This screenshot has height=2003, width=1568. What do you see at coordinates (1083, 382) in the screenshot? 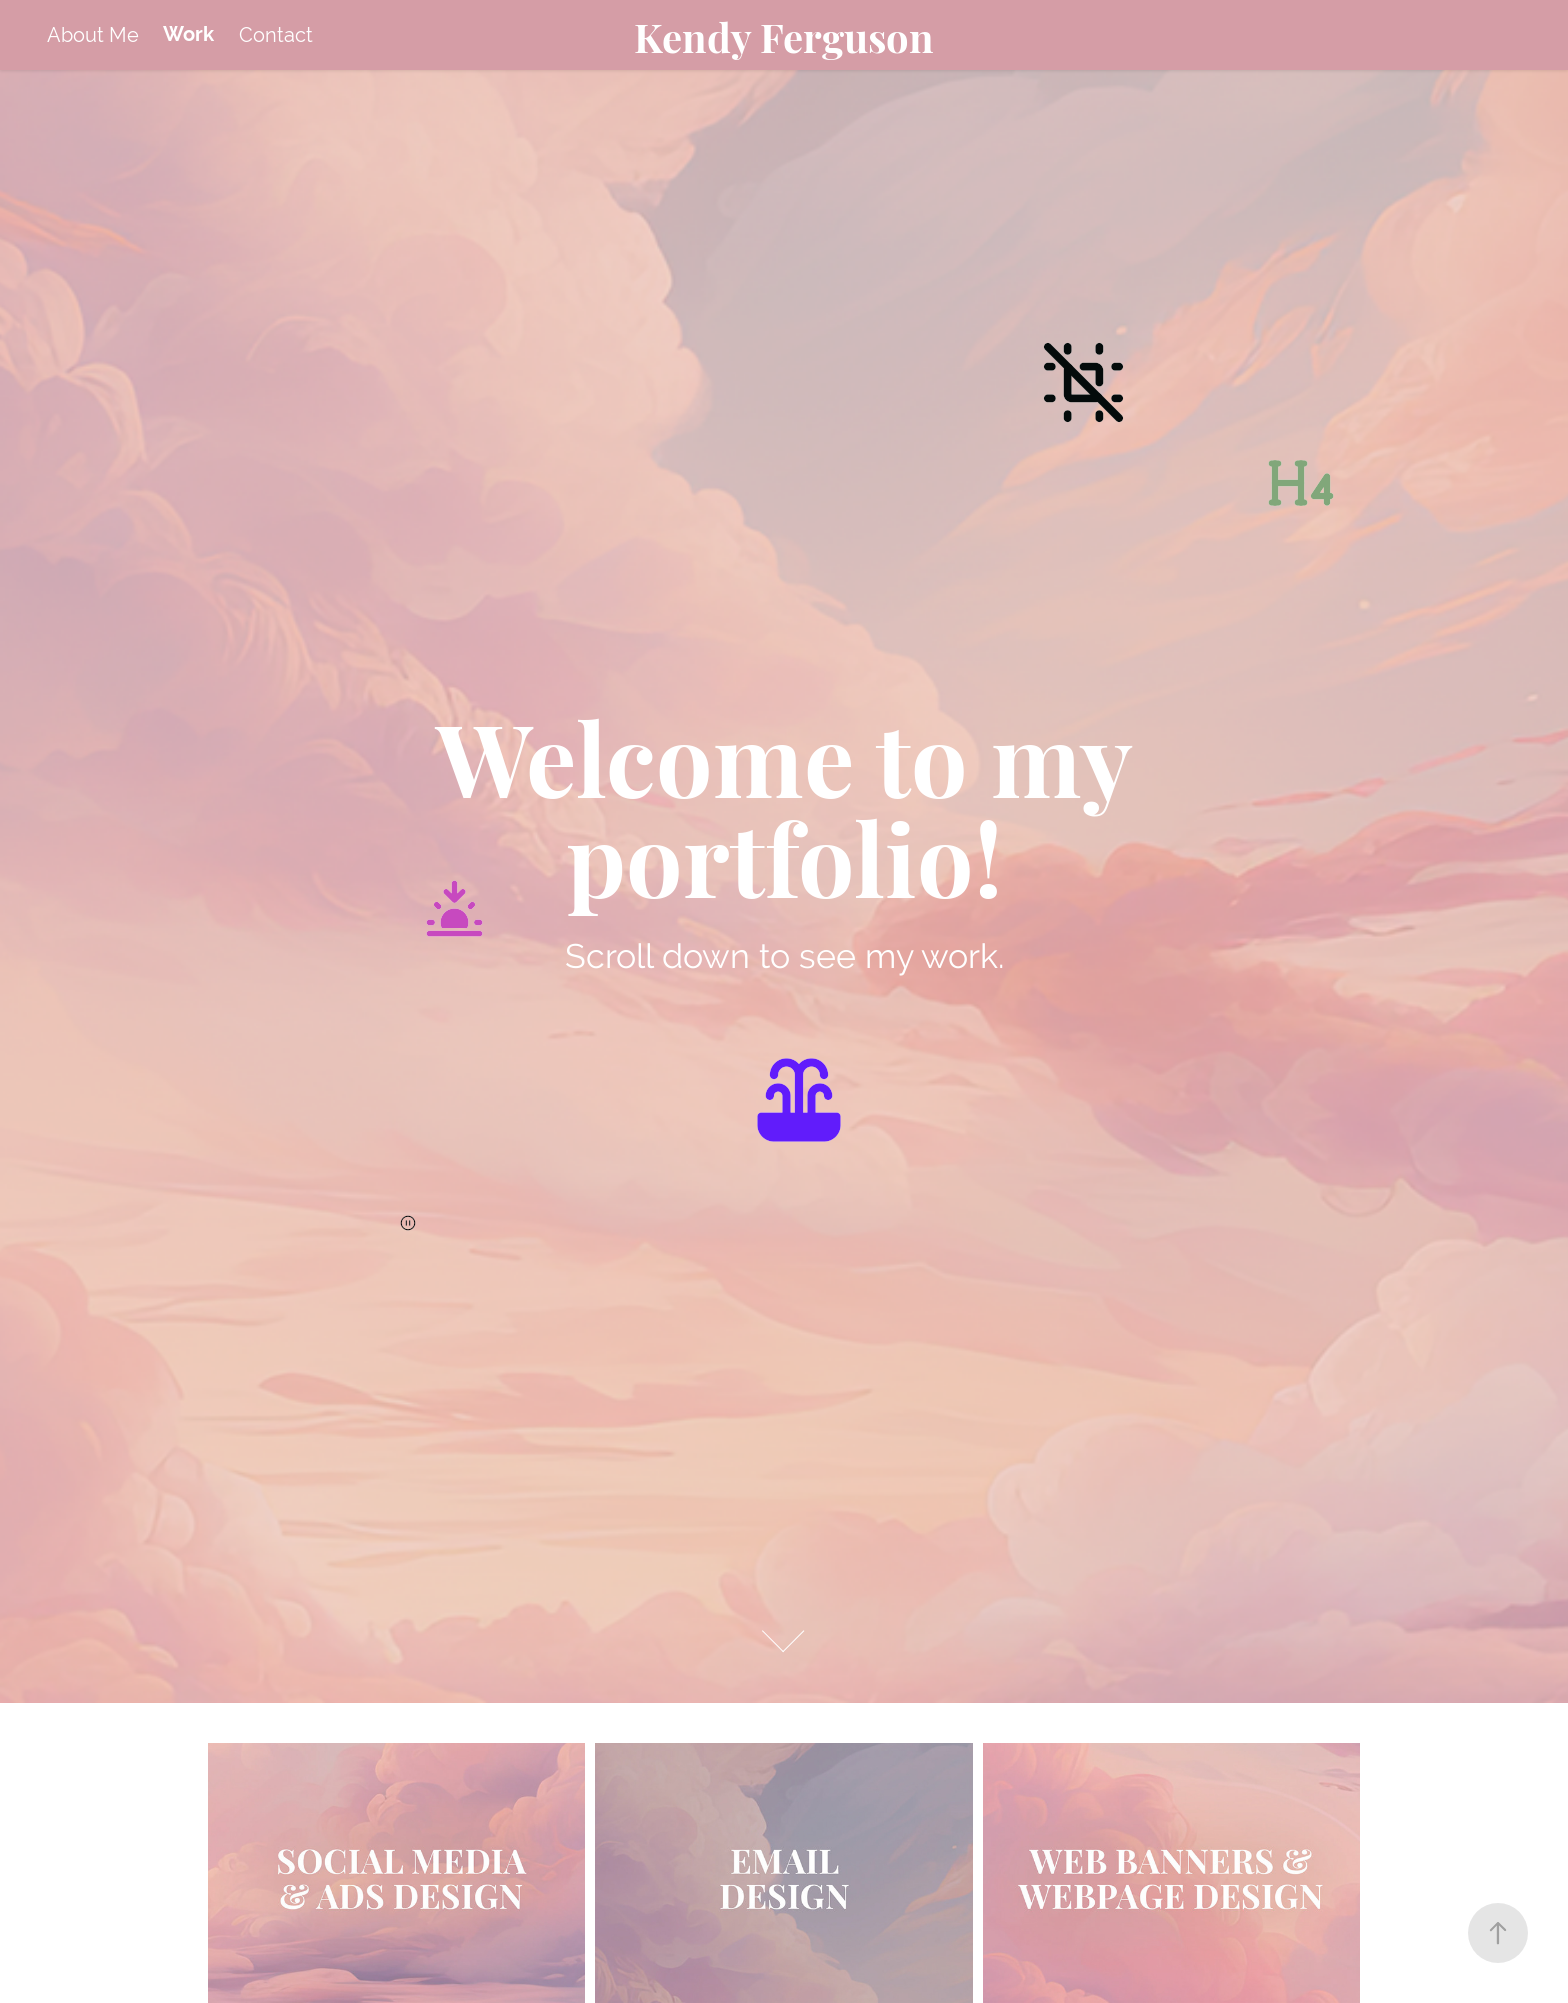
I see `artboard or canvas is disabled` at bounding box center [1083, 382].